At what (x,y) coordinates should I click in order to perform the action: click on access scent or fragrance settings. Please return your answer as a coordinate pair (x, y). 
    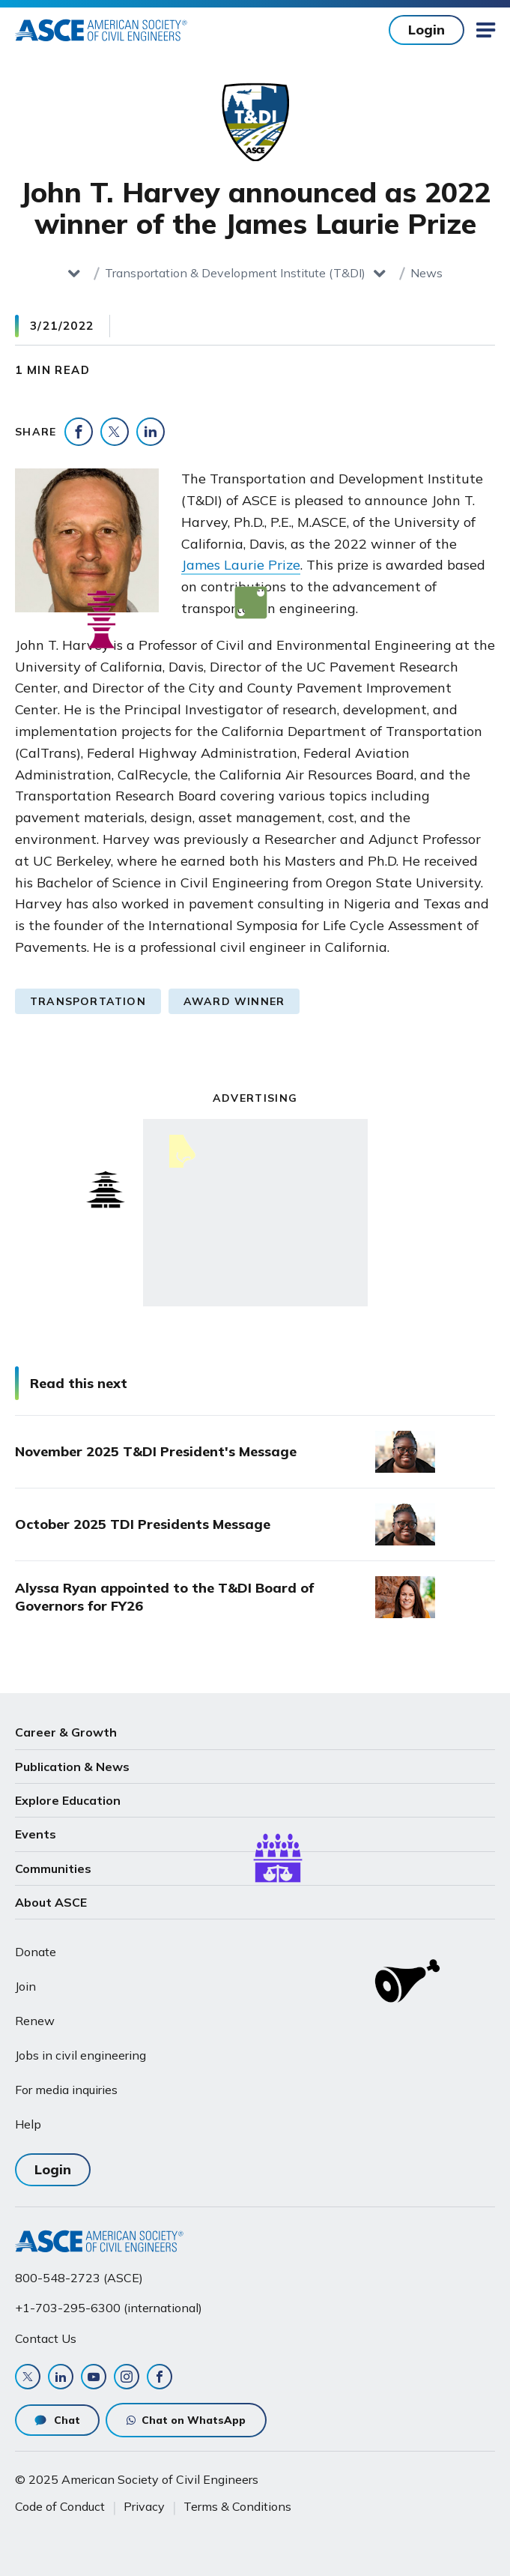
    Looking at the image, I should click on (186, 1151).